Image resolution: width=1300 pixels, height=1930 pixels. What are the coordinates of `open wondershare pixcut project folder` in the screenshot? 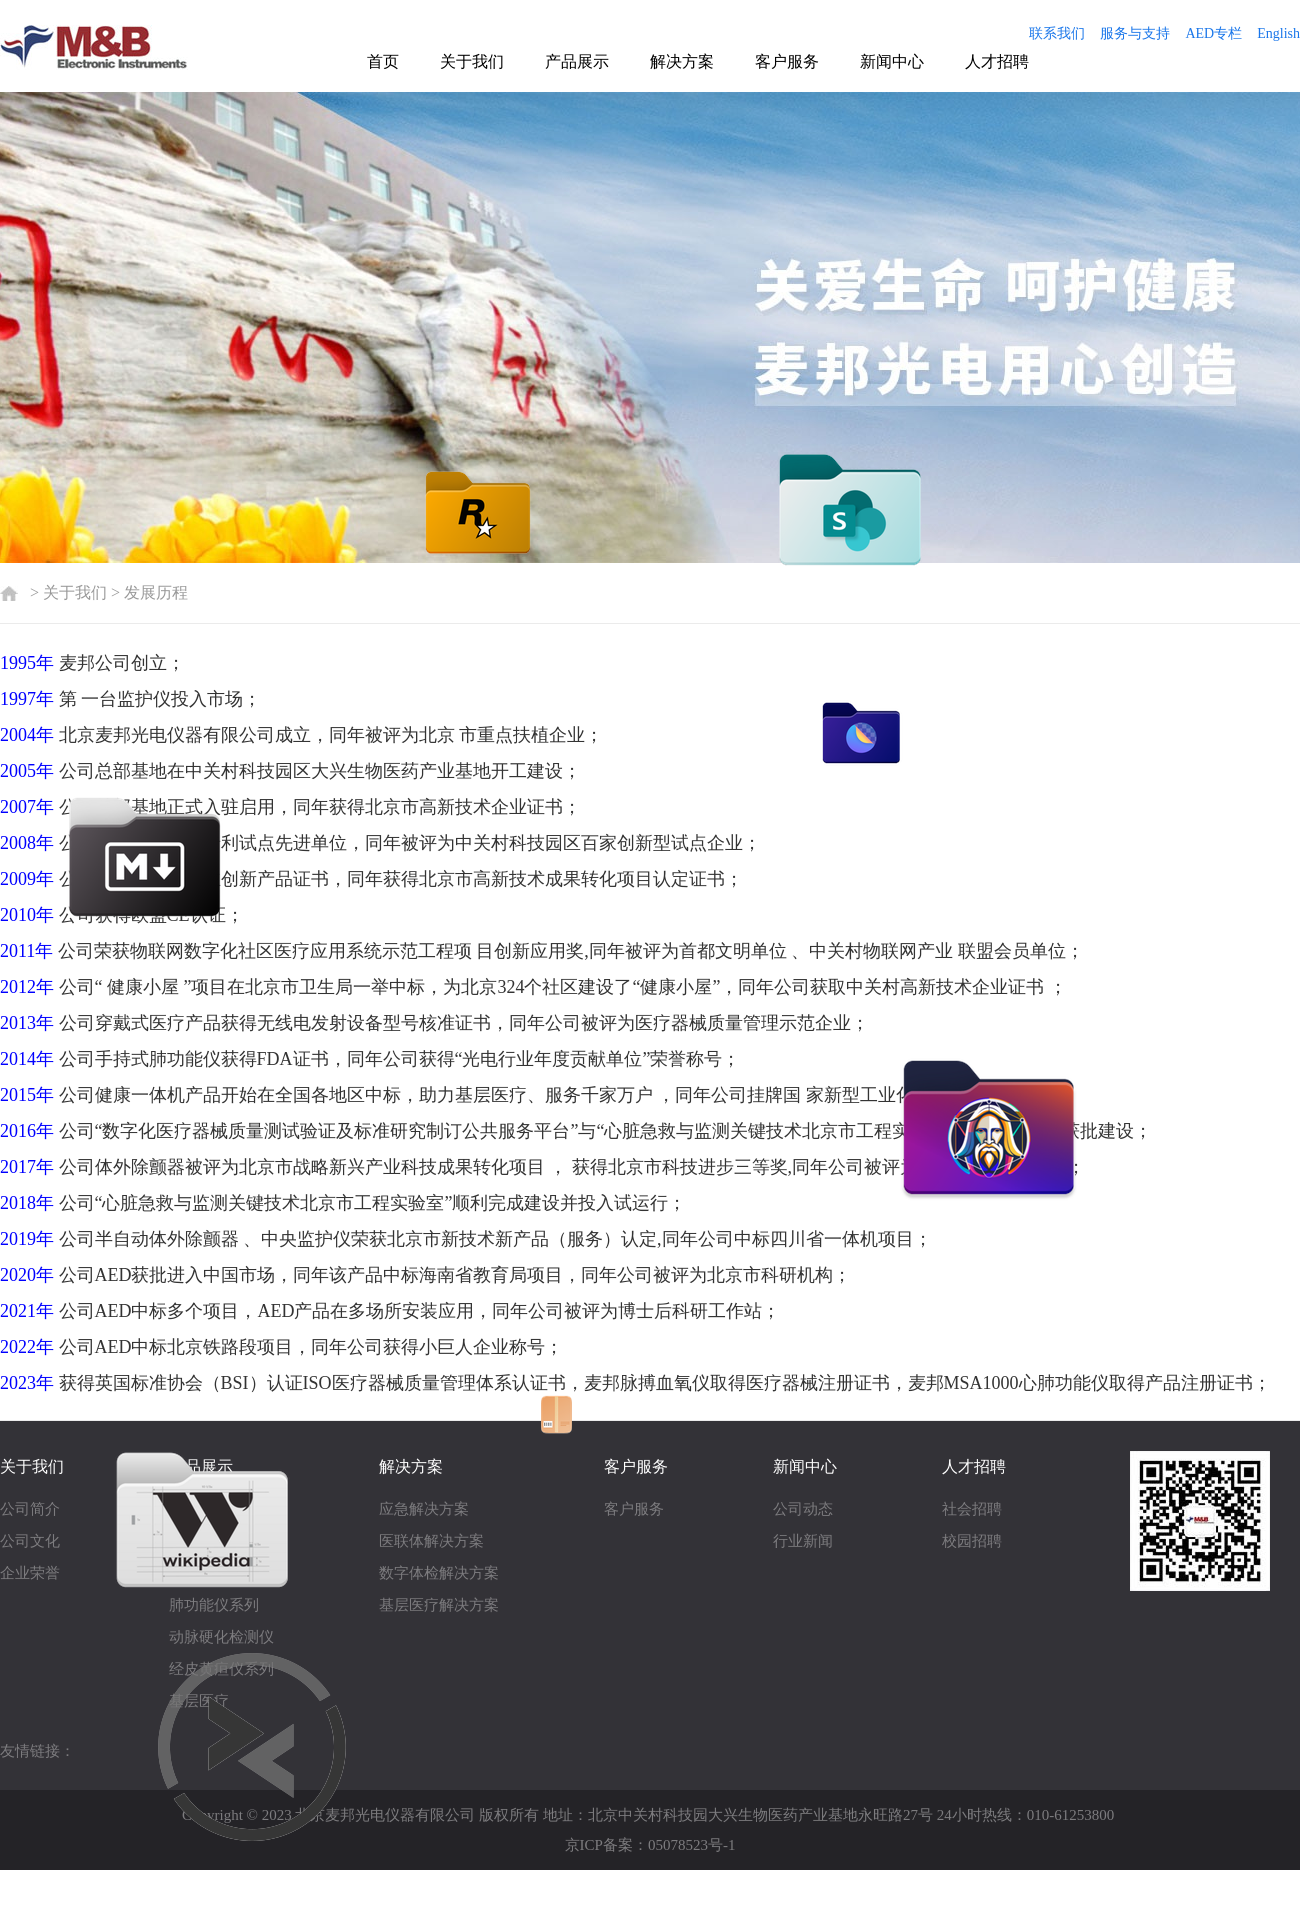 It's located at (861, 735).